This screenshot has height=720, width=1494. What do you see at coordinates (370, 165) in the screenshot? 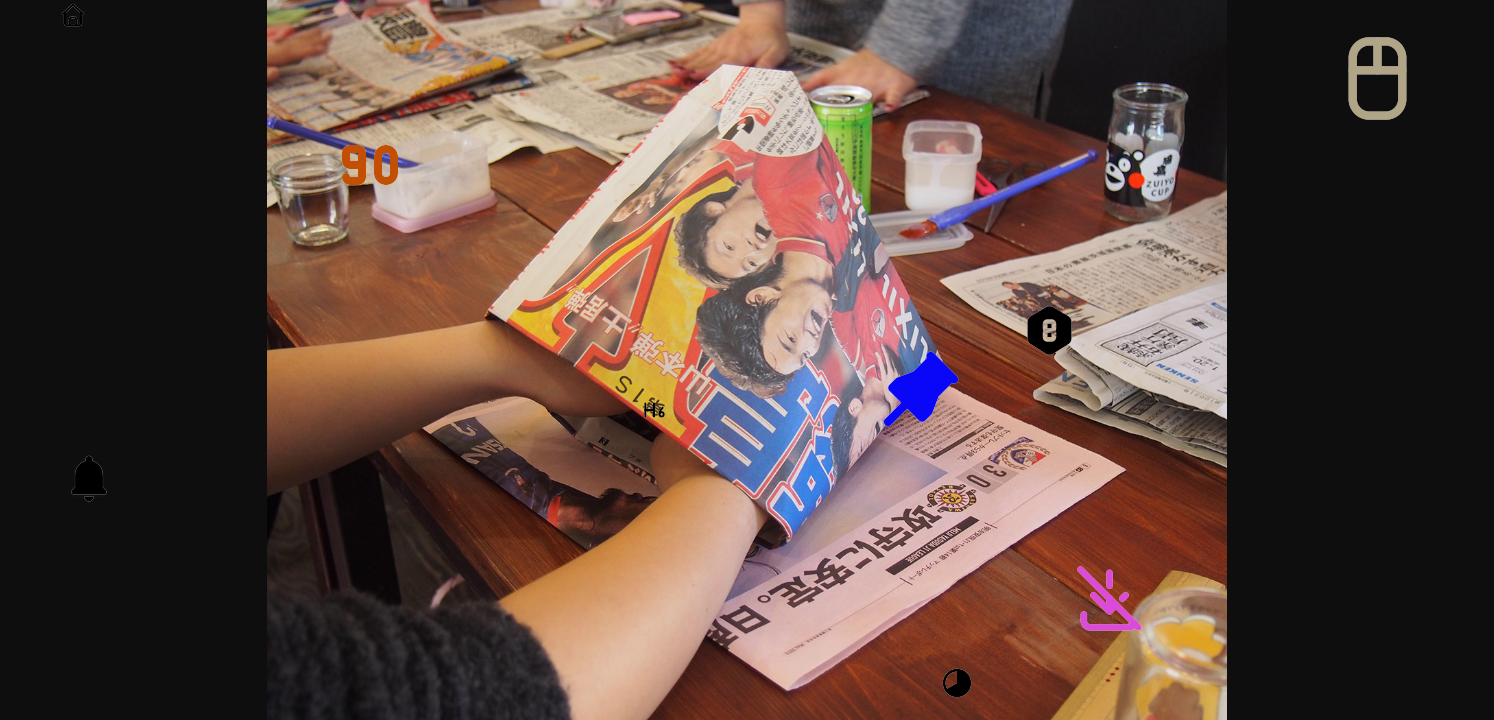
I see `displays the number 90 as a badge or counter` at bounding box center [370, 165].